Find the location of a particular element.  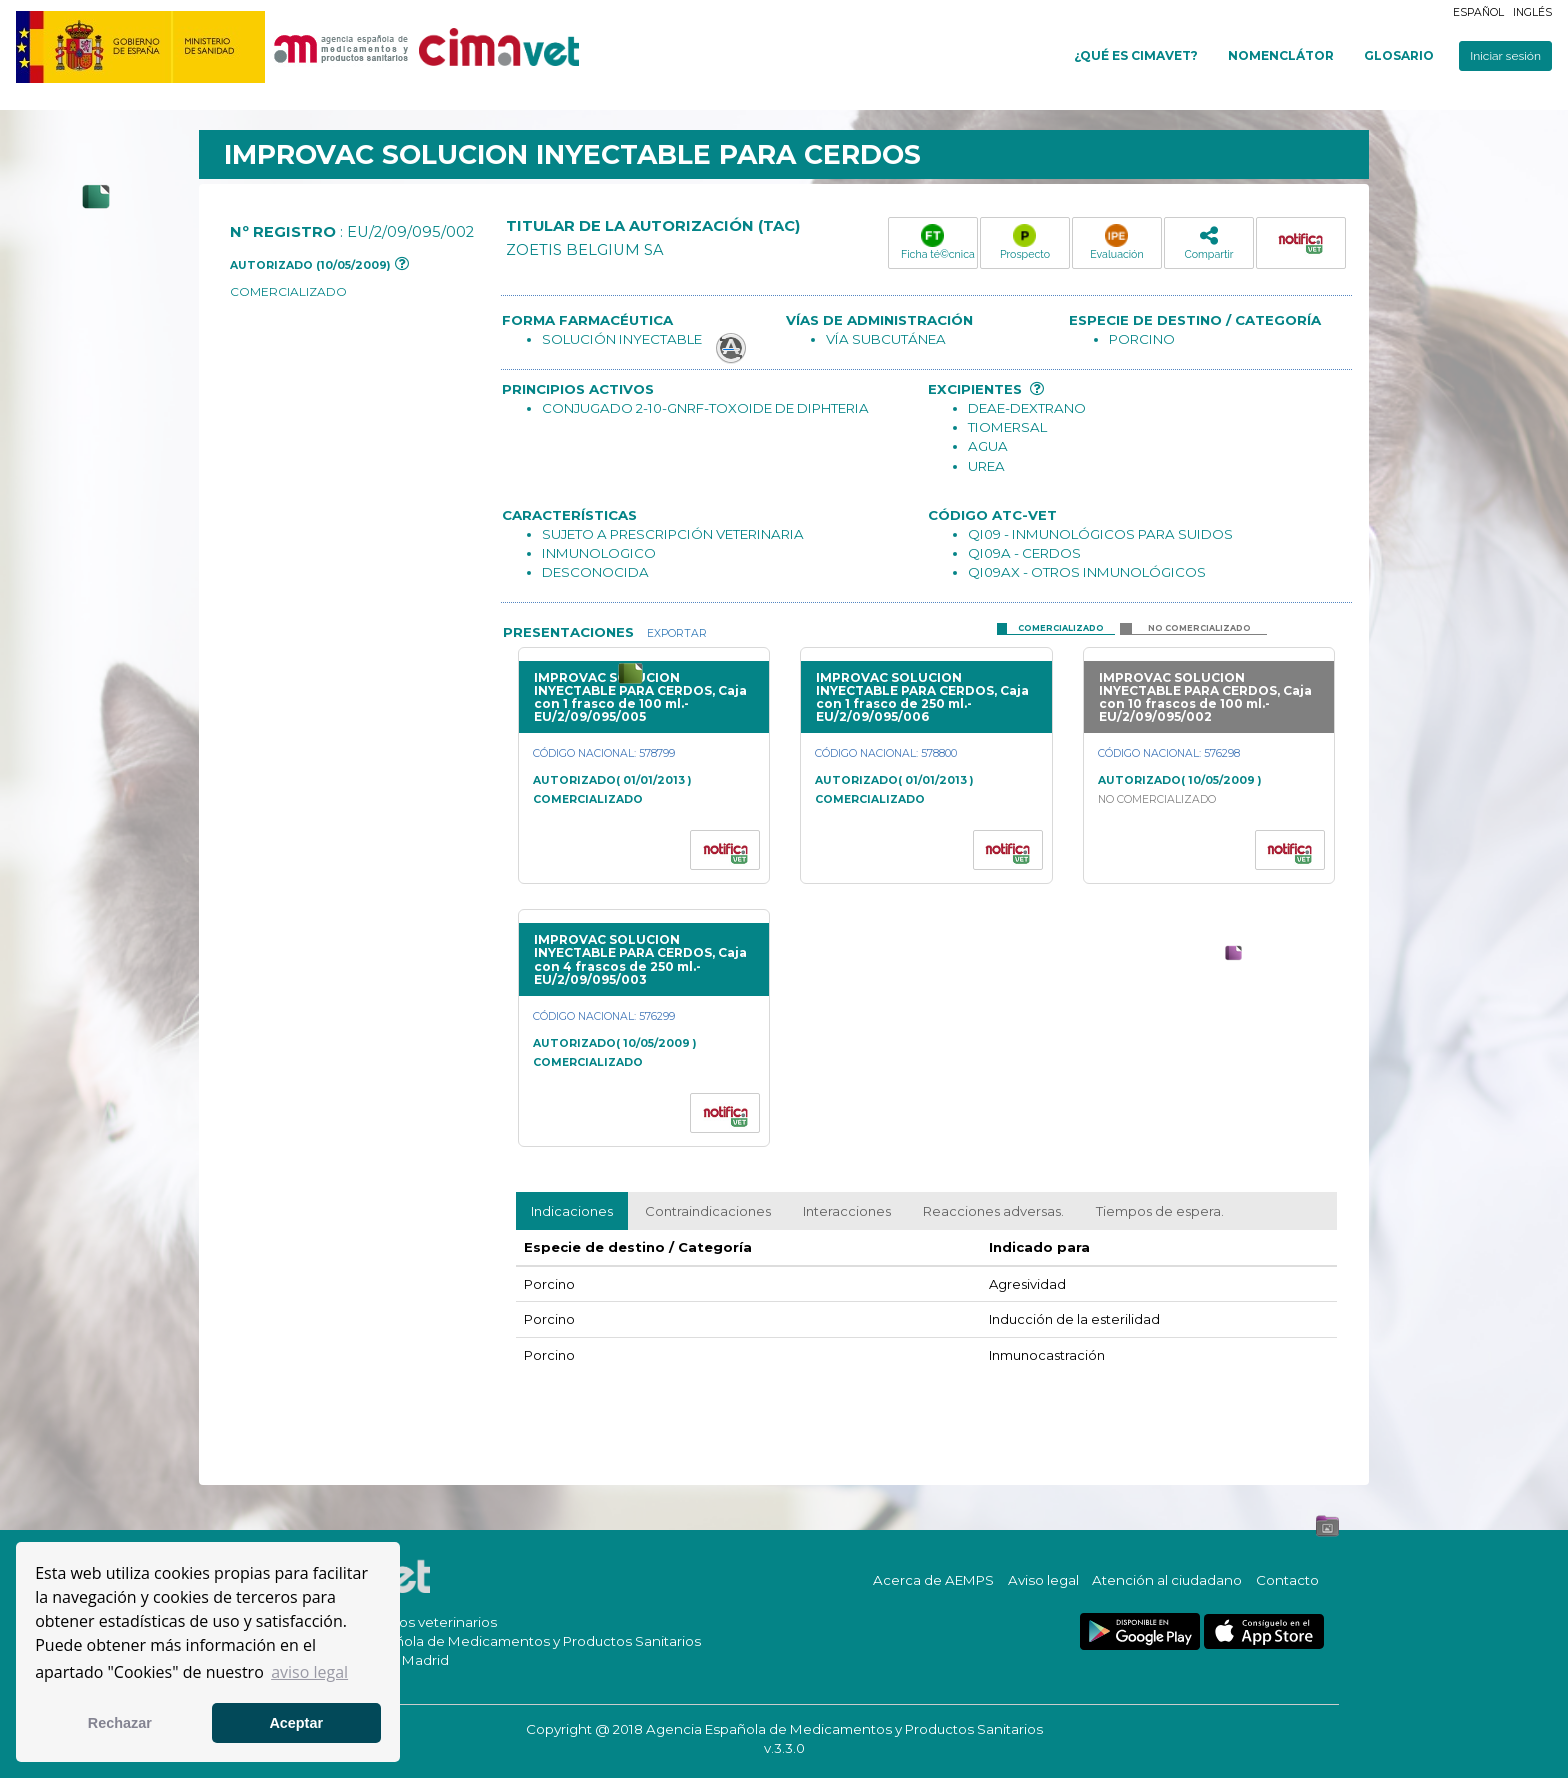

open the software update manager is located at coordinates (731, 348).